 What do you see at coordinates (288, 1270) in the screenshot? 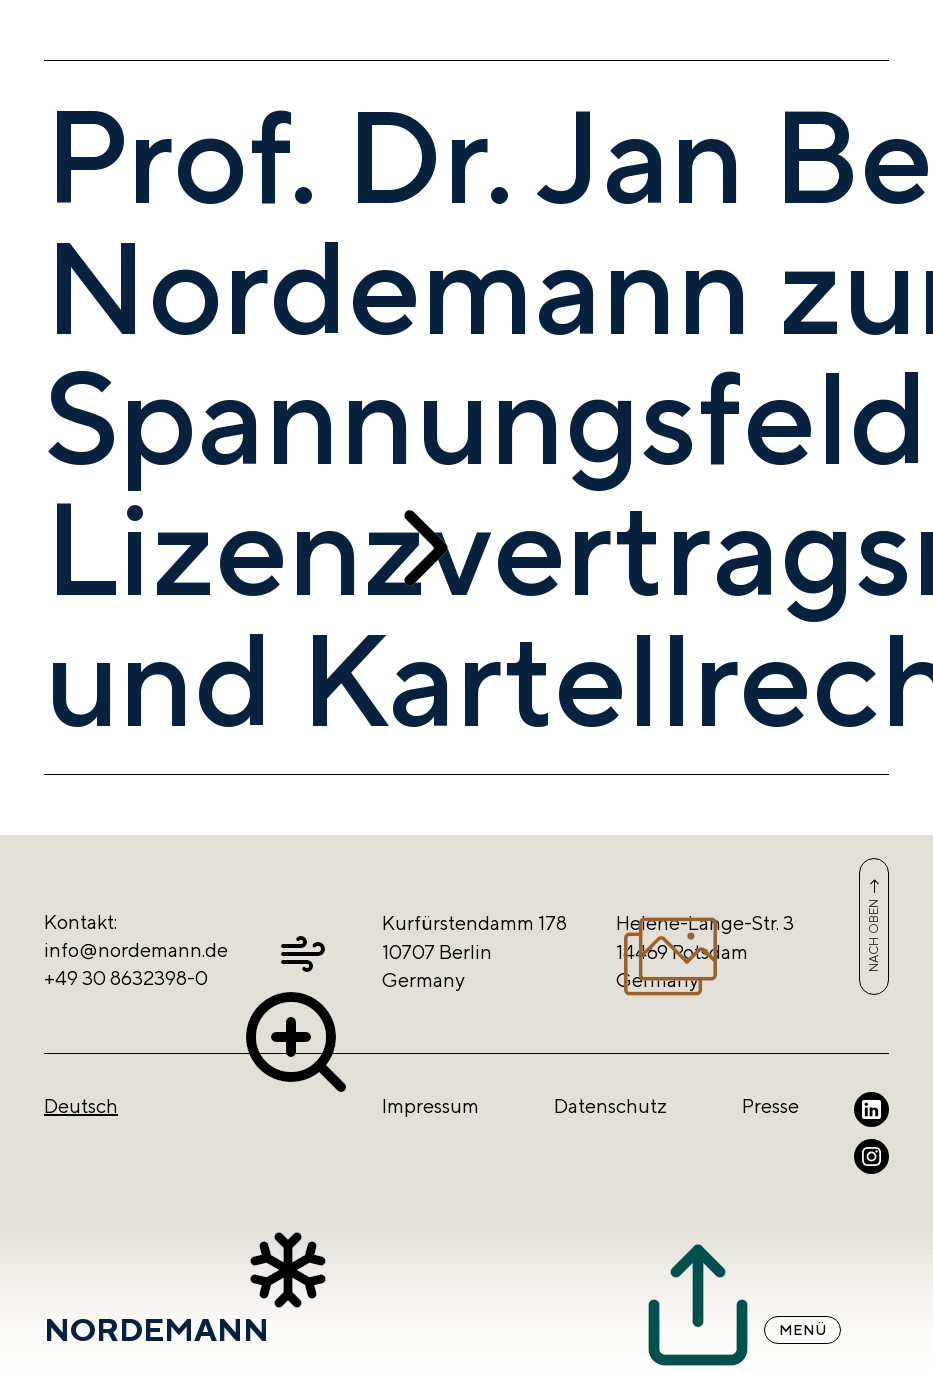
I see `activate cooling or air conditioning mode` at bounding box center [288, 1270].